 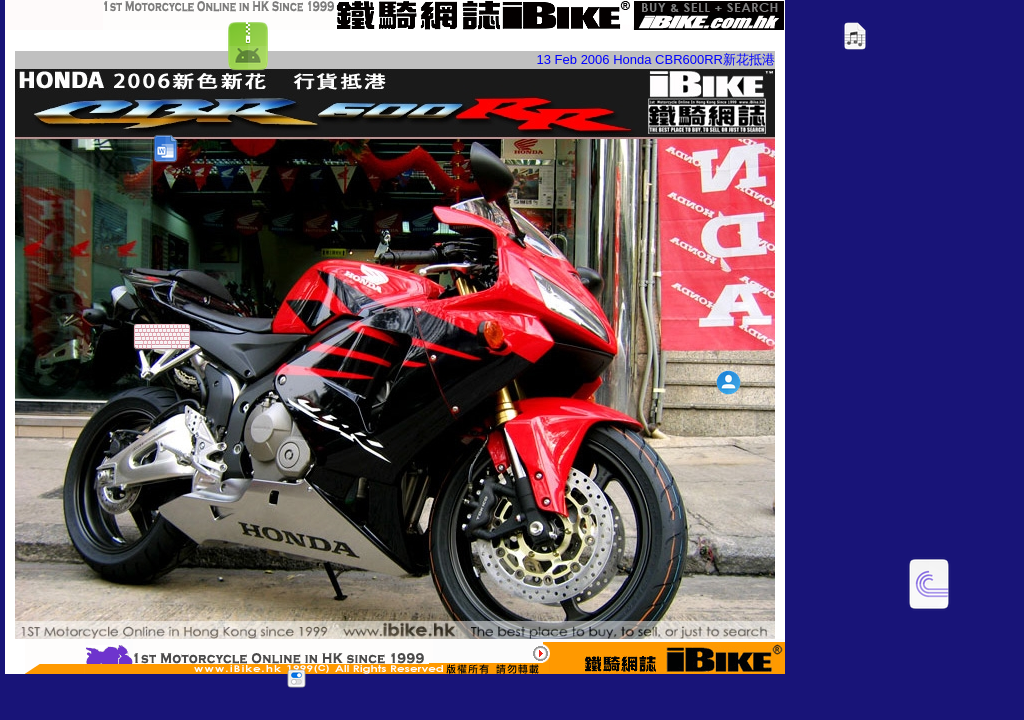 I want to click on open unity tweak tool settings, so click(x=296, y=678).